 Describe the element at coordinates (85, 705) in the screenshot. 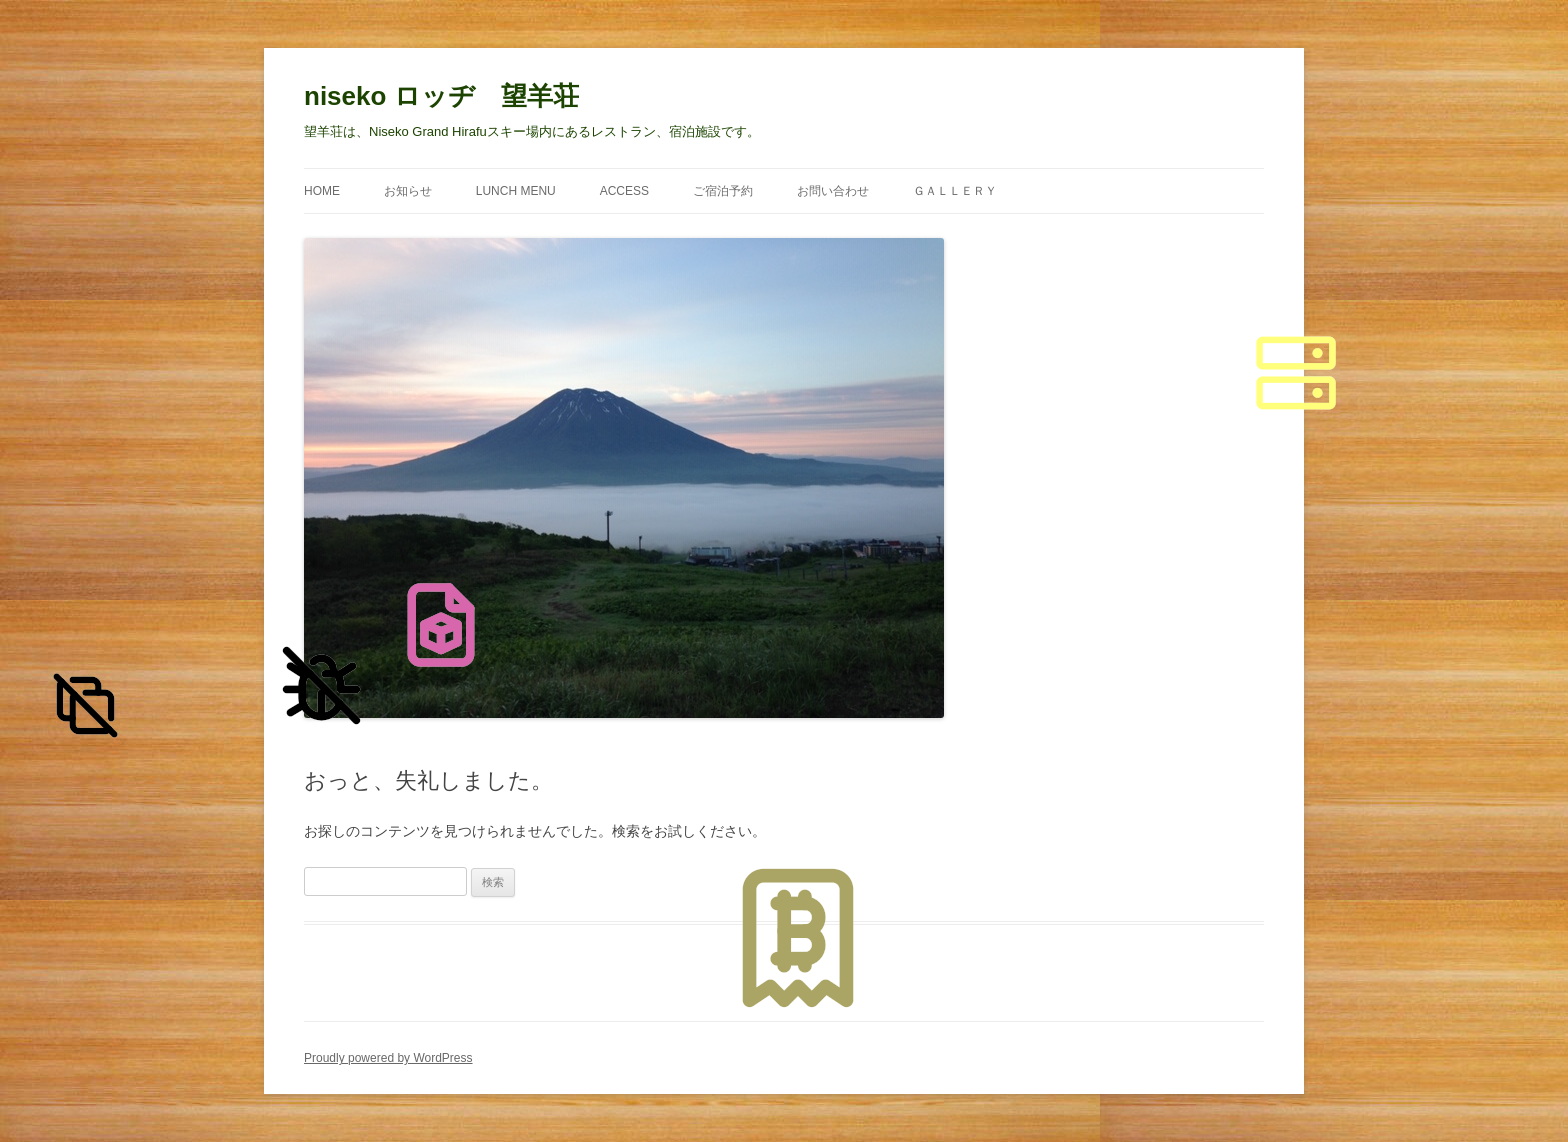

I see `copy function disabled or unavailable` at that location.